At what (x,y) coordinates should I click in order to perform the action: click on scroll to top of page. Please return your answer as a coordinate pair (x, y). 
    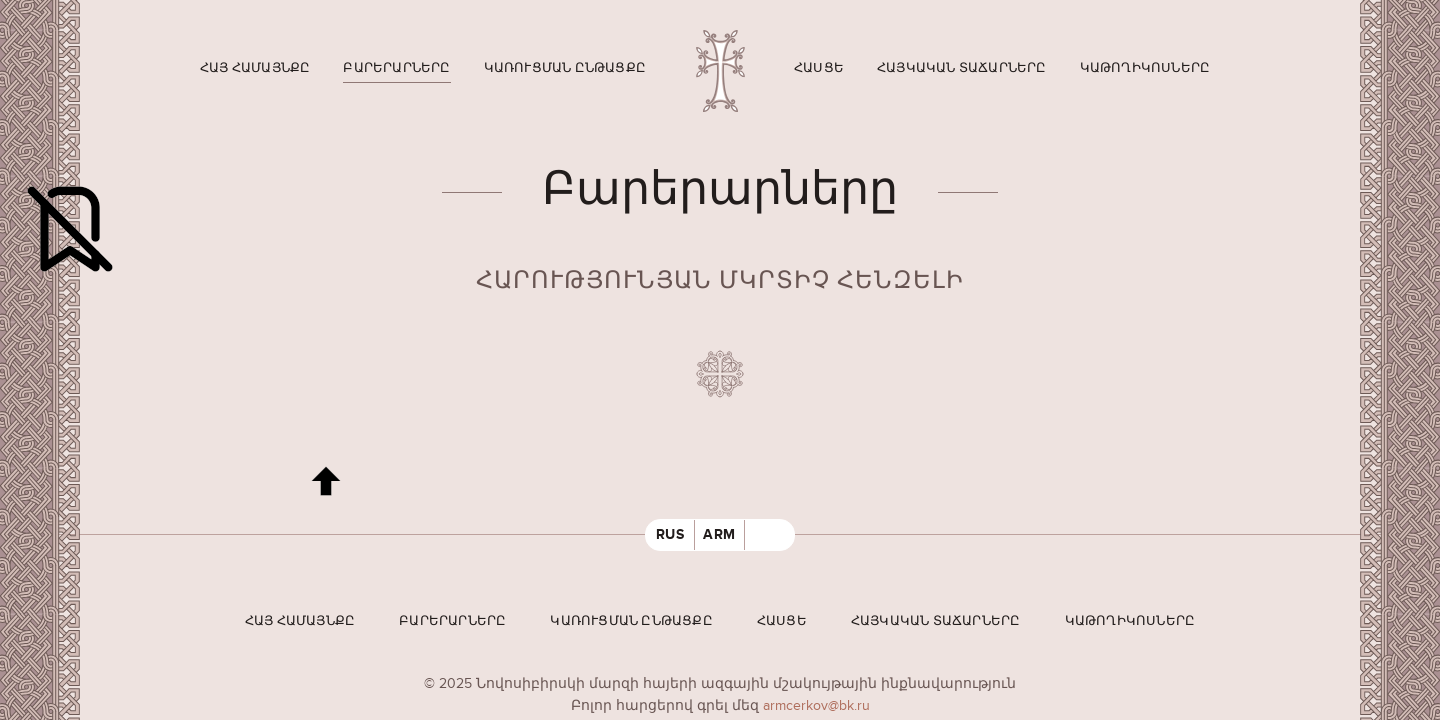
    Looking at the image, I should click on (326, 481).